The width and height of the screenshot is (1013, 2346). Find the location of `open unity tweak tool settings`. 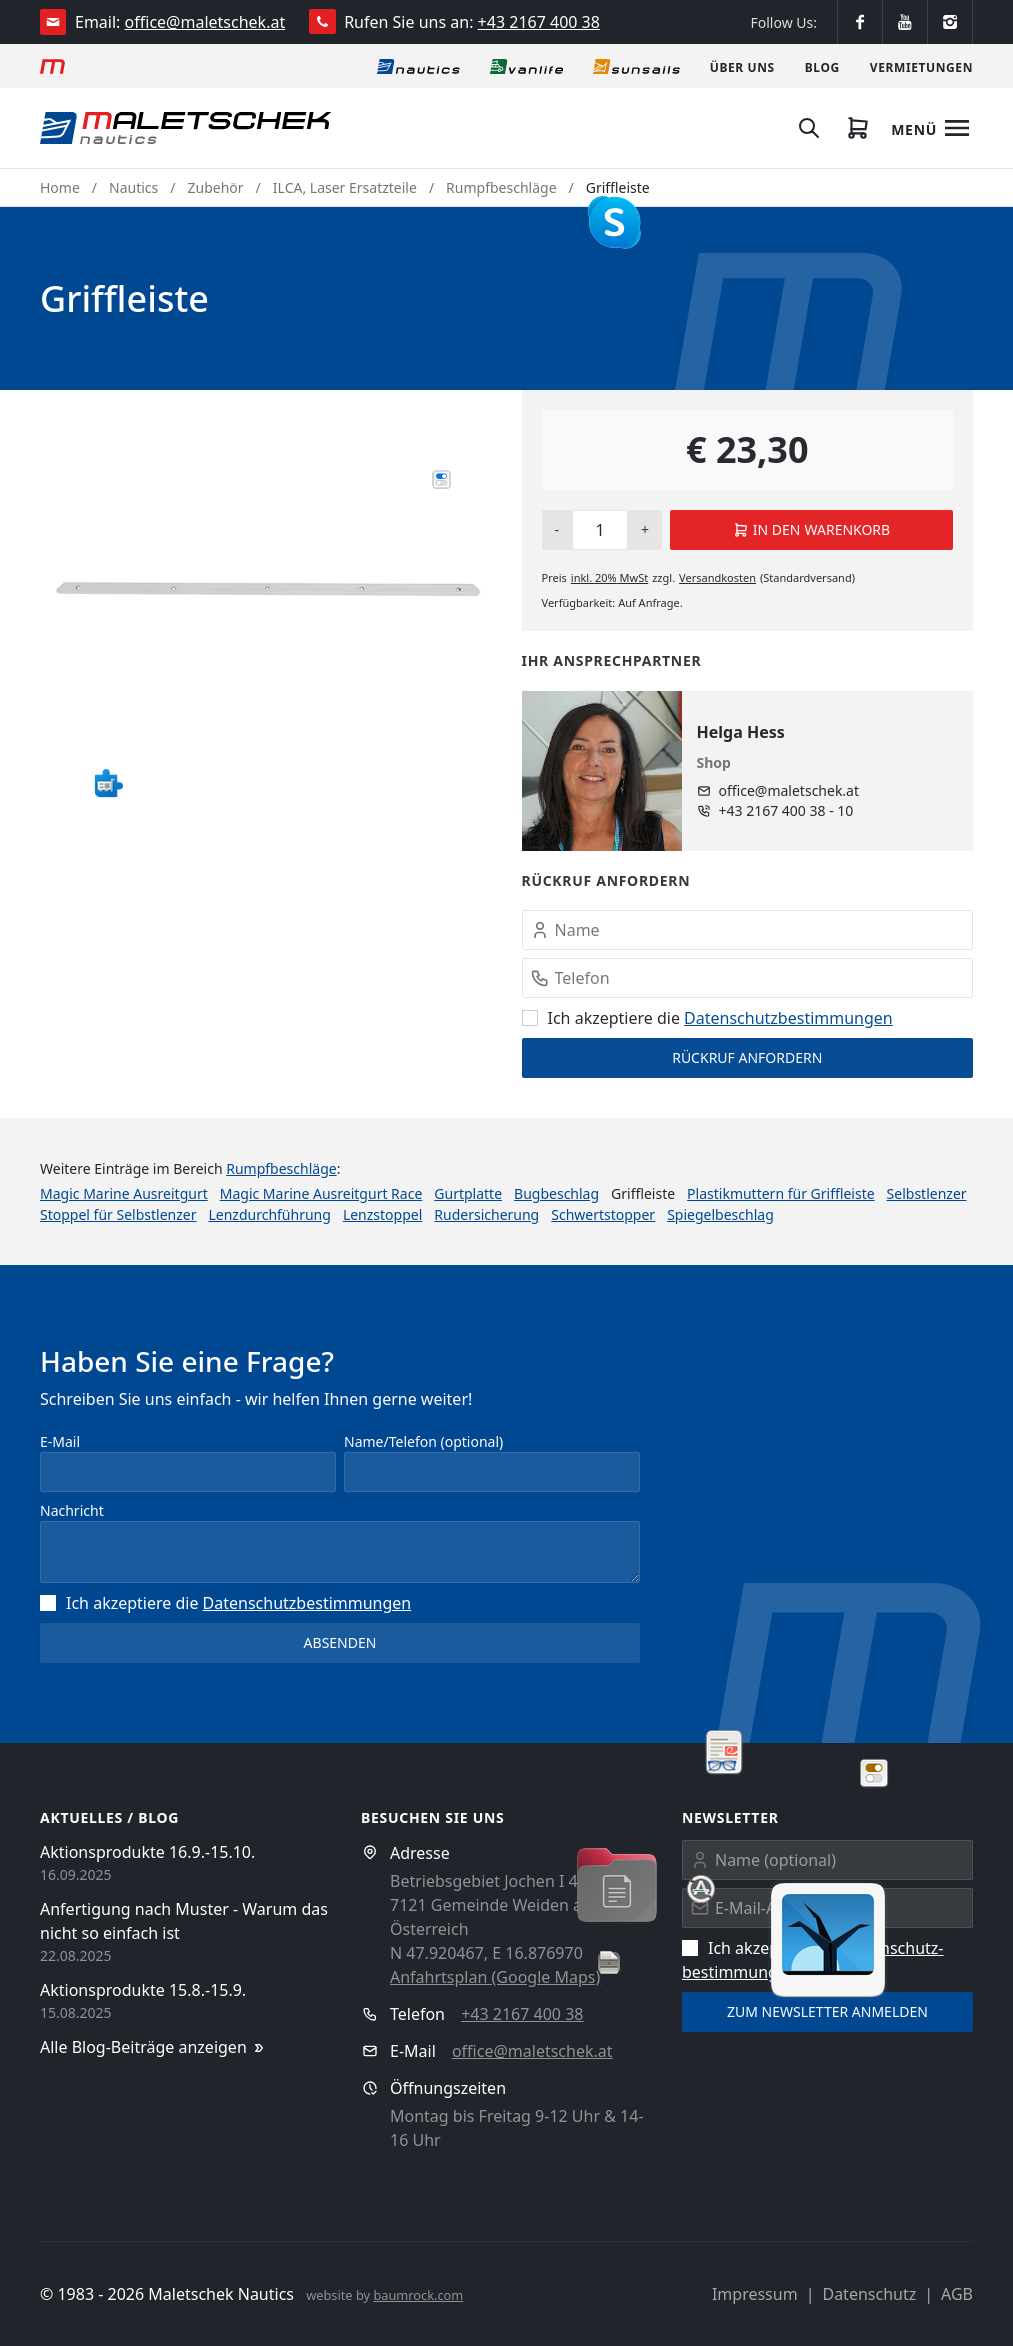

open unity tweak tool settings is located at coordinates (441, 479).